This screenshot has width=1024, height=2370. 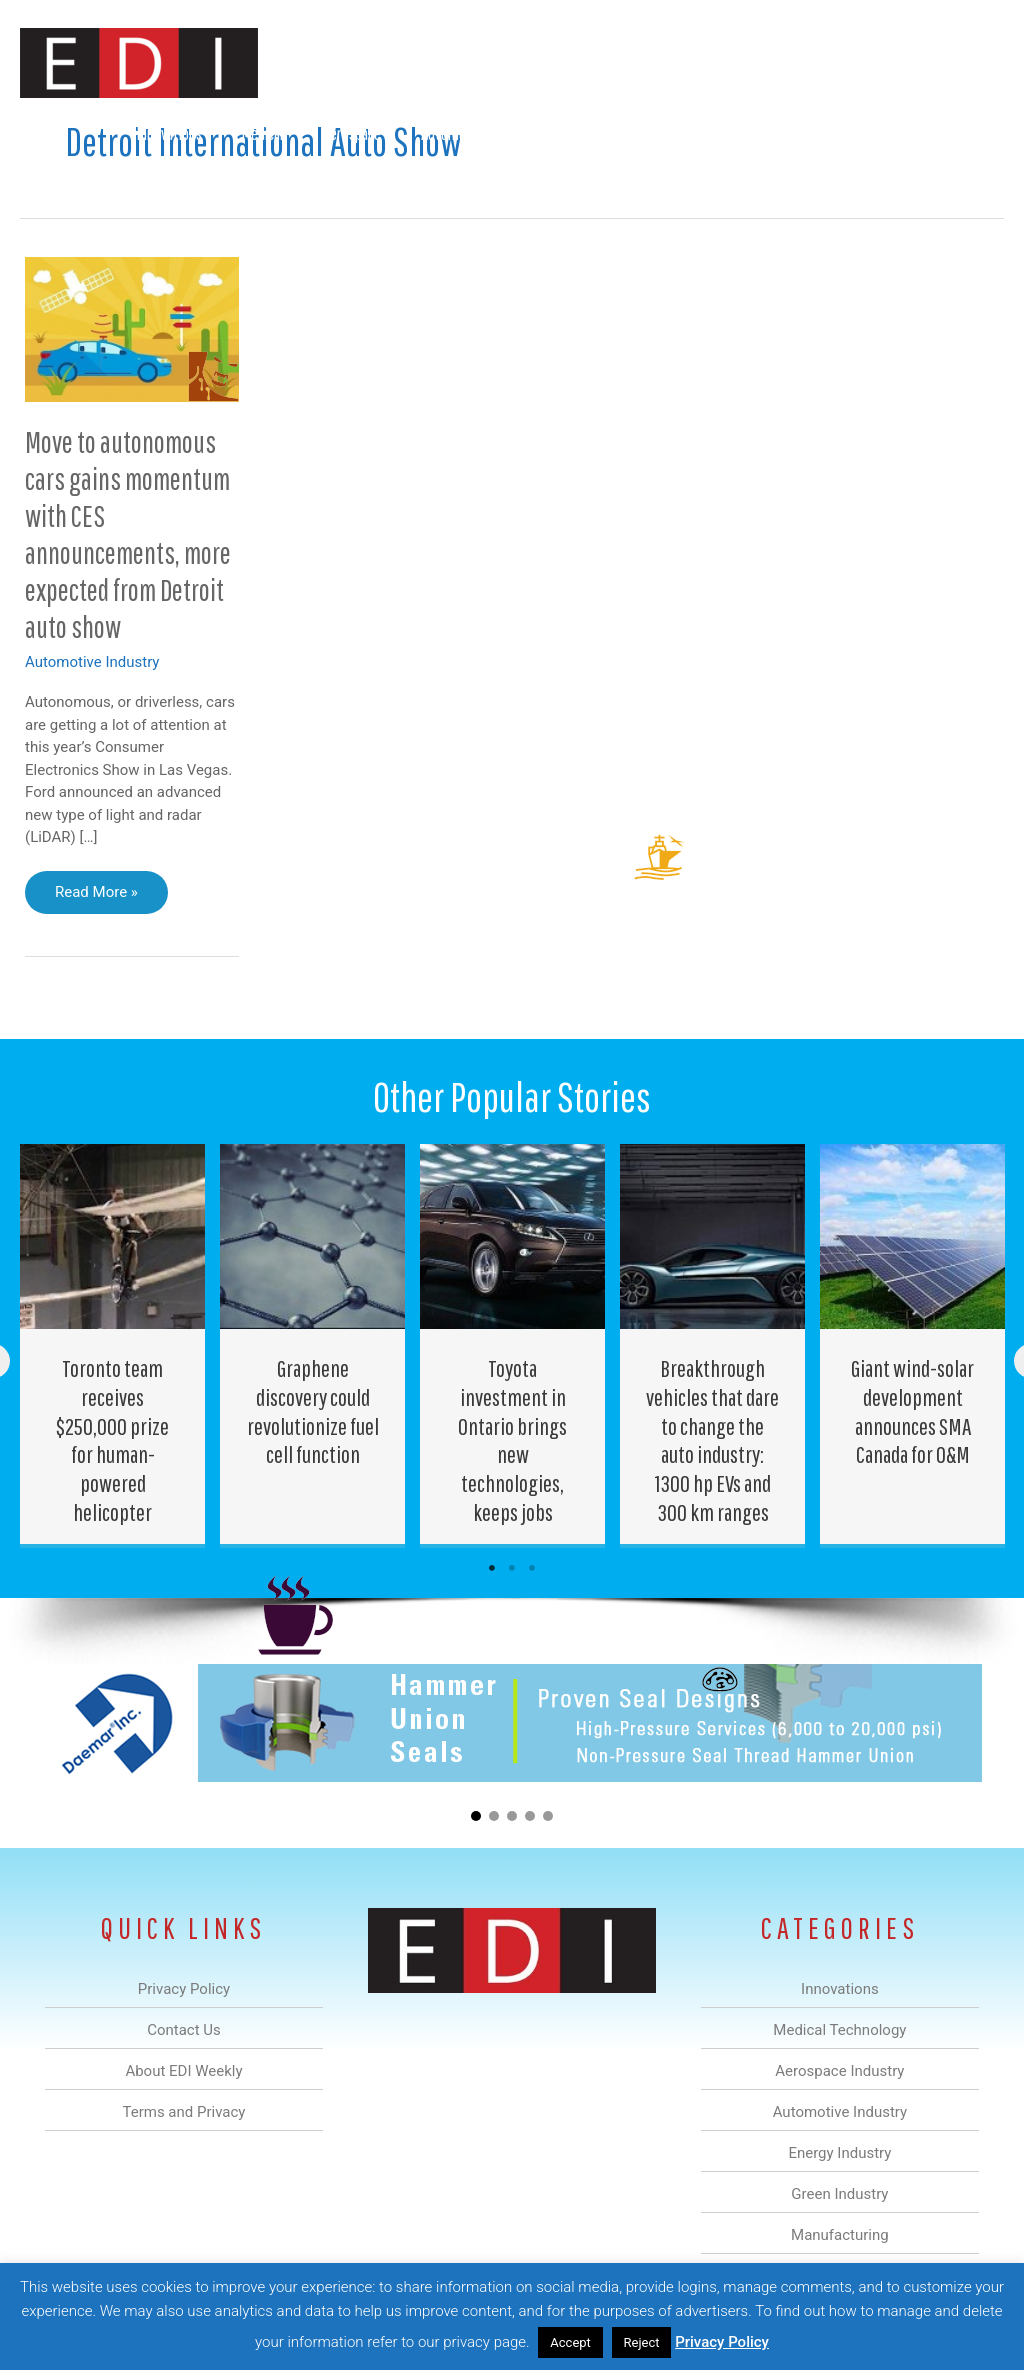 What do you see at coordinates (659, 859) in the screenshot?
I see `aircraft carrier unit in a strategy game` at bounding box center [659, 859].